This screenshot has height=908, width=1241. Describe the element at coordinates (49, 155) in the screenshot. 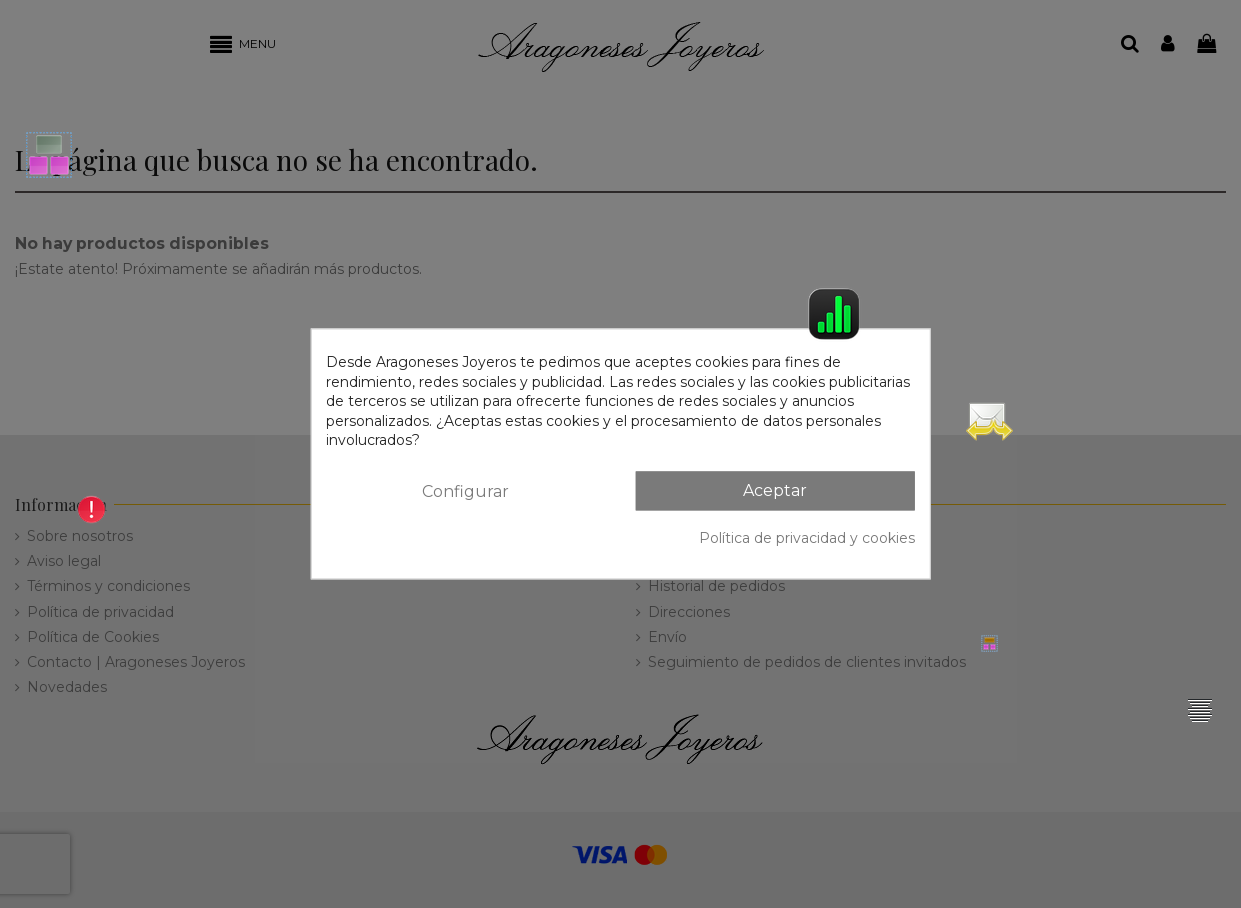

I see `select all items in the current view` at that location.